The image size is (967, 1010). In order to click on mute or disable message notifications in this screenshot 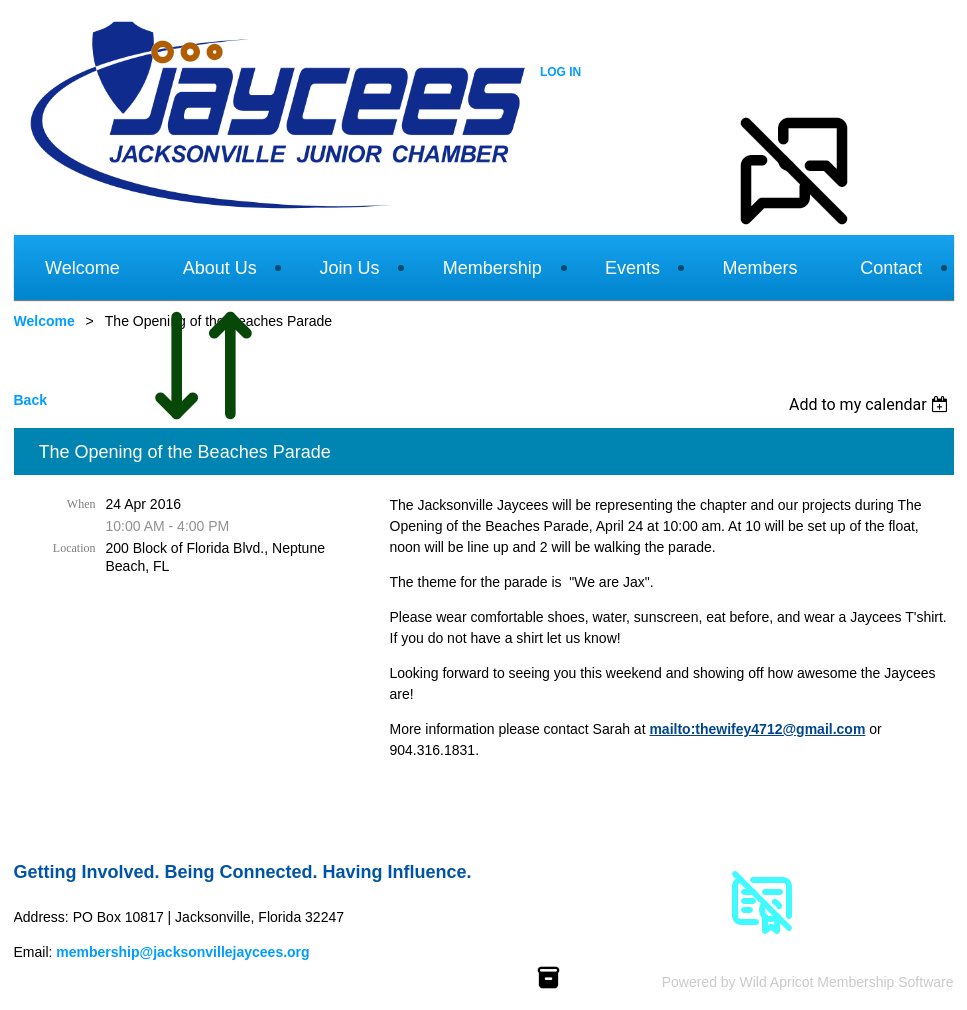, I will do `click(794, 171)`.